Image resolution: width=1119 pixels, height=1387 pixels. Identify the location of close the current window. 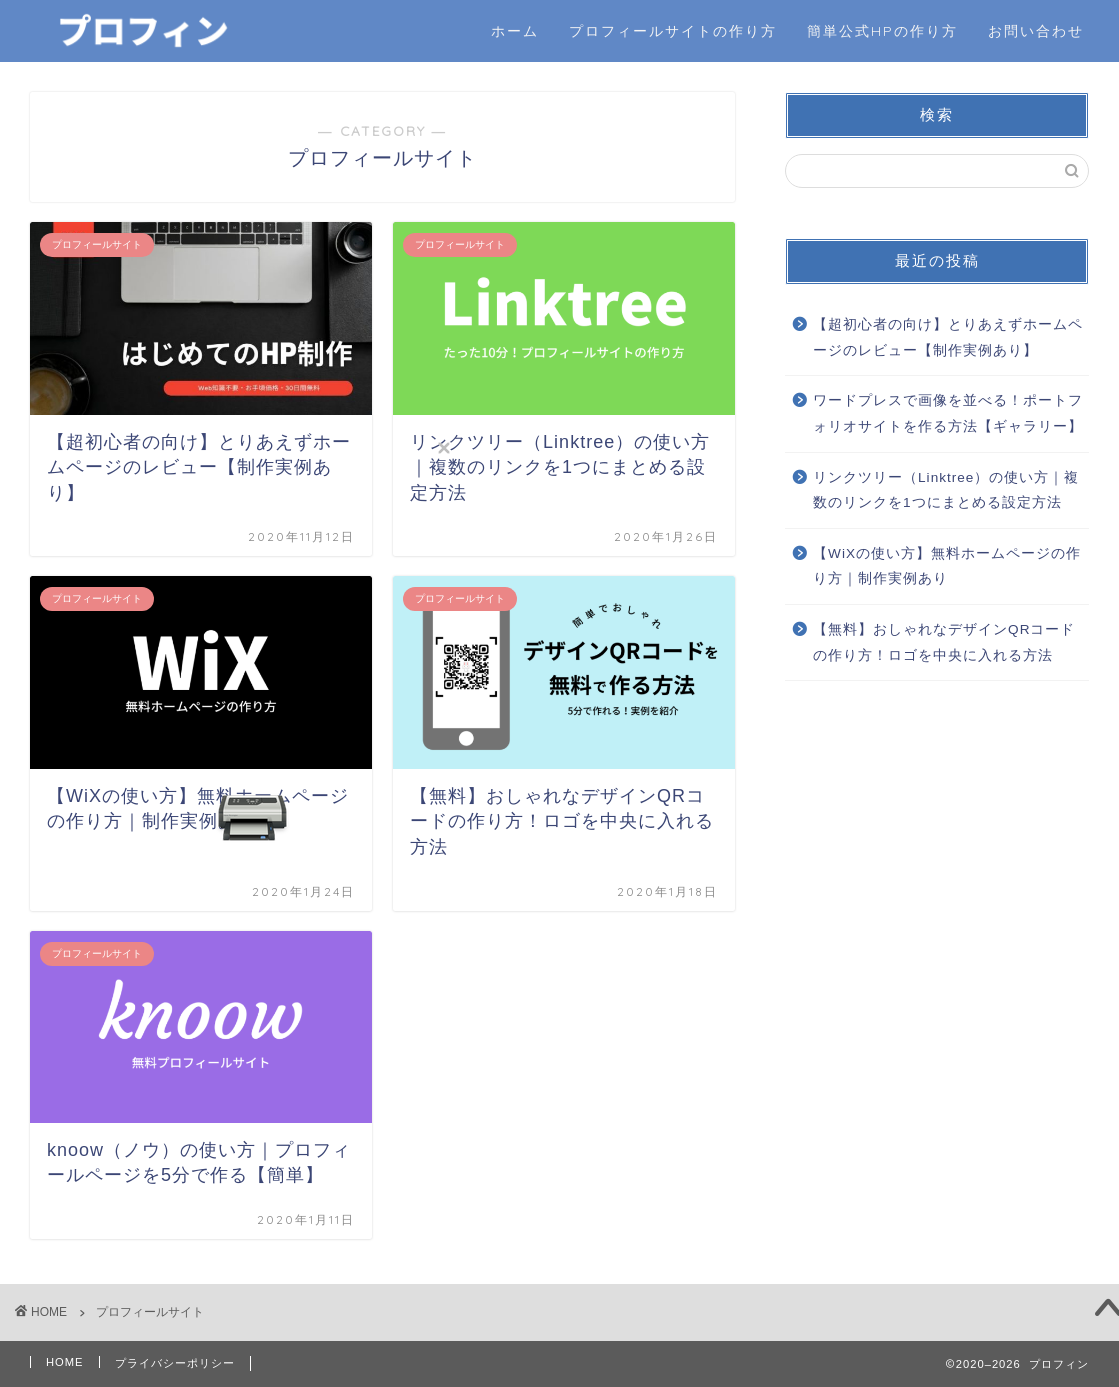
(444, 448).